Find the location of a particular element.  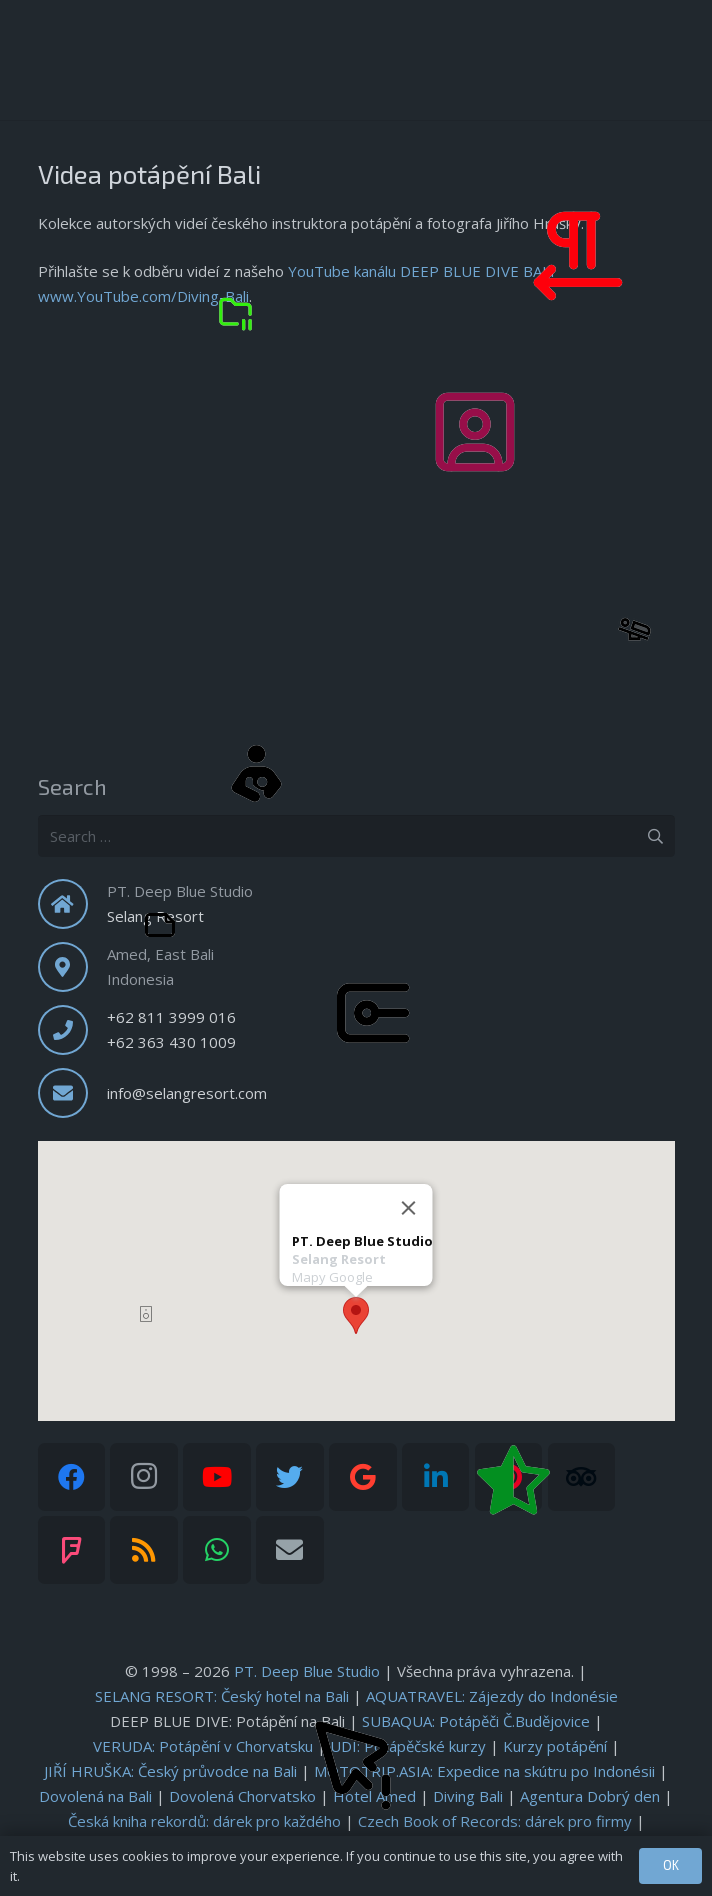

indicates lie-flat seat availability on flight is located at coordinates (634, 629).